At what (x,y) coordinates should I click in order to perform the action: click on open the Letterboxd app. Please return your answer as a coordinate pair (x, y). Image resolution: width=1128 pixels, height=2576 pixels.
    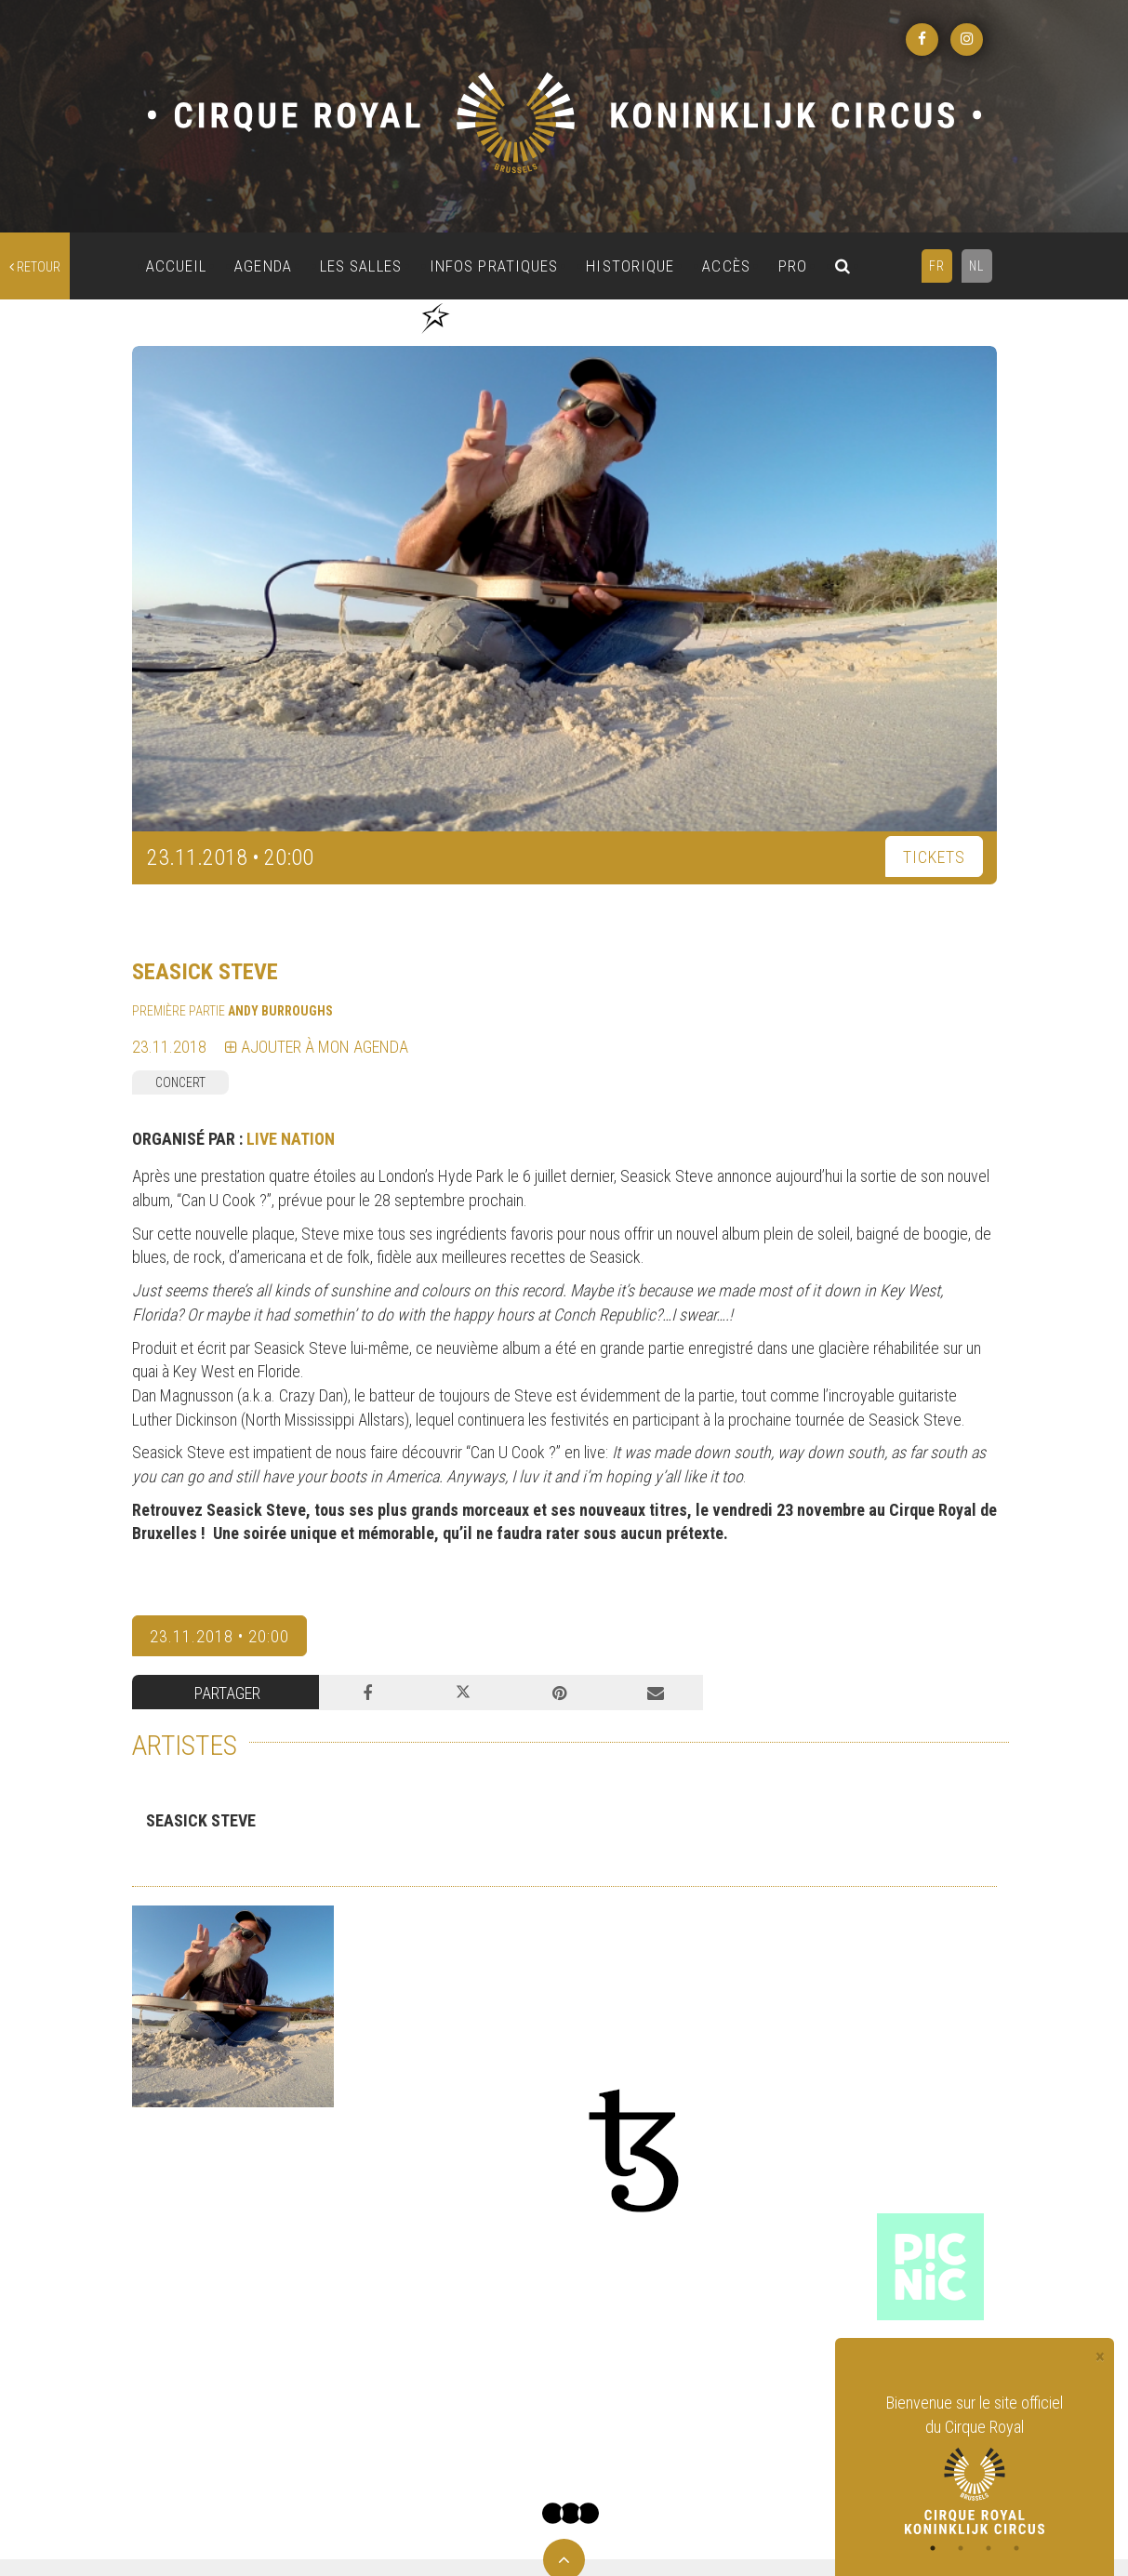
    Looking at the image, I should click on (570, 2513).